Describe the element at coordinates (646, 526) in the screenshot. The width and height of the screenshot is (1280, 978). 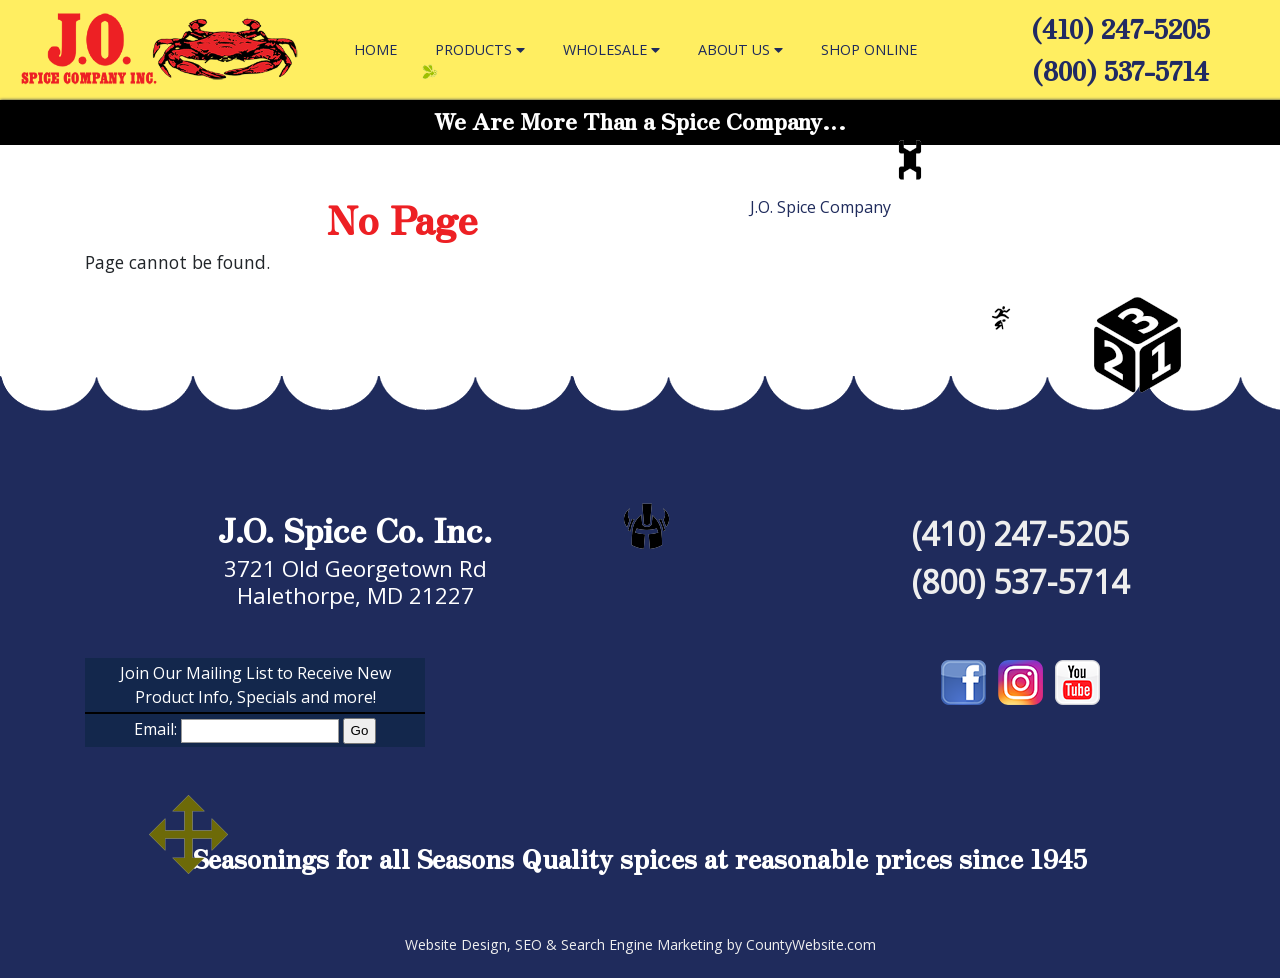
I see `equip heavy armor or helmet` at that location.